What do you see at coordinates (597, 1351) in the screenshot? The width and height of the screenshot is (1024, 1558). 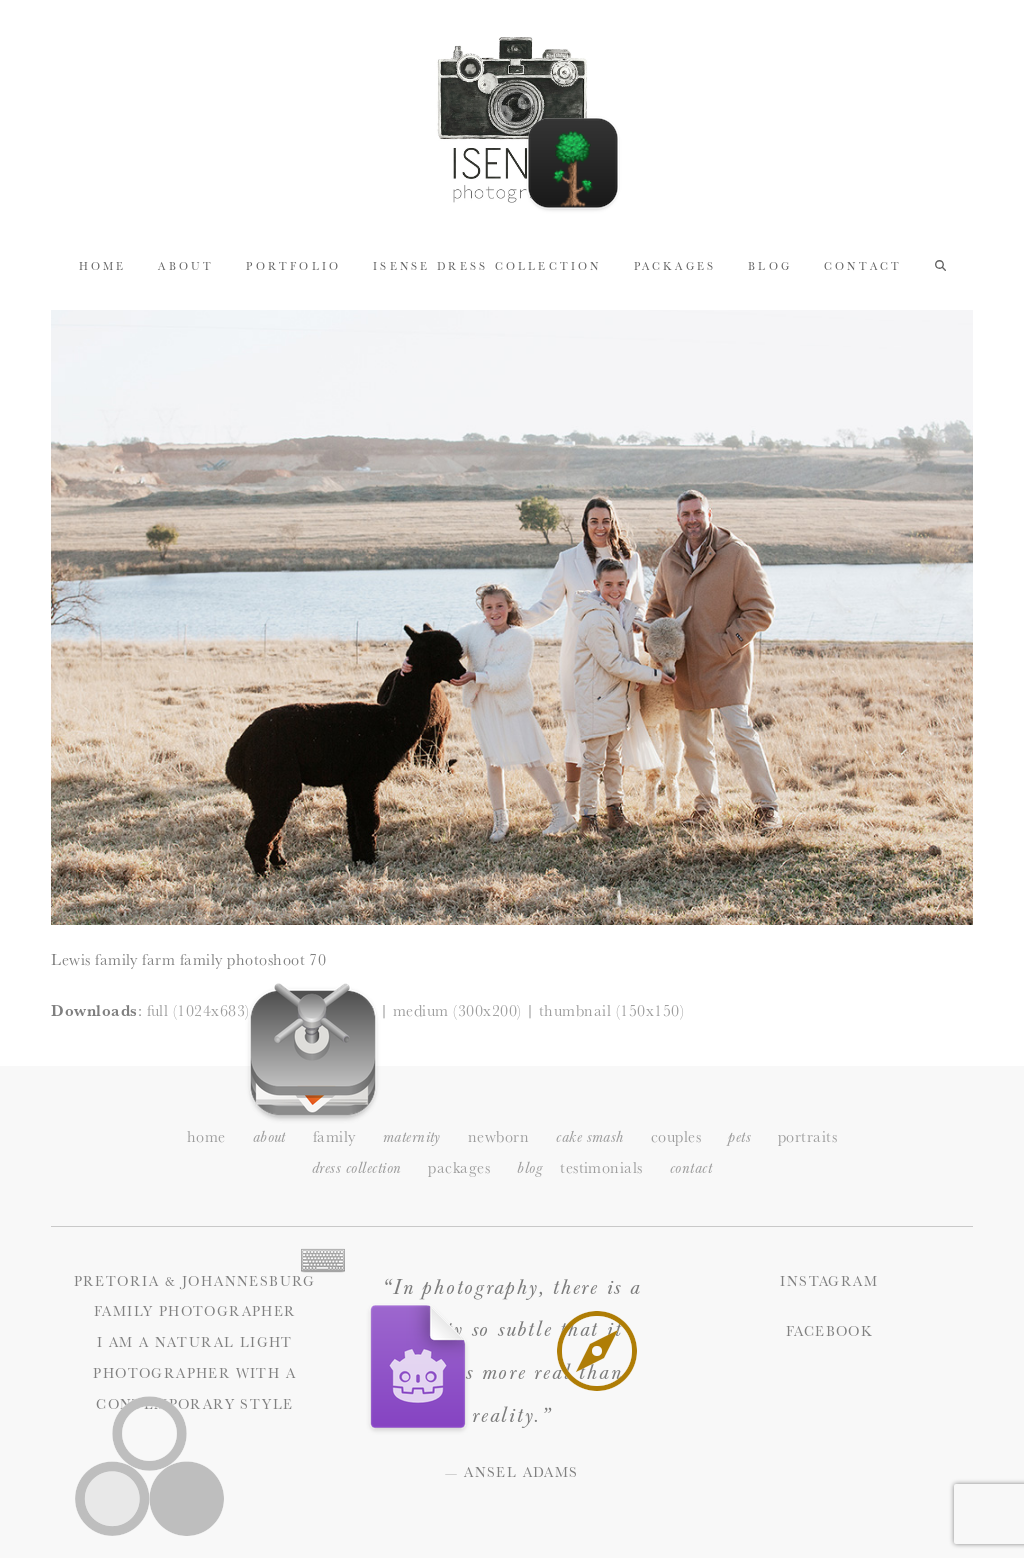 I see `open the default web browser` at bounding box center [597, 1351].